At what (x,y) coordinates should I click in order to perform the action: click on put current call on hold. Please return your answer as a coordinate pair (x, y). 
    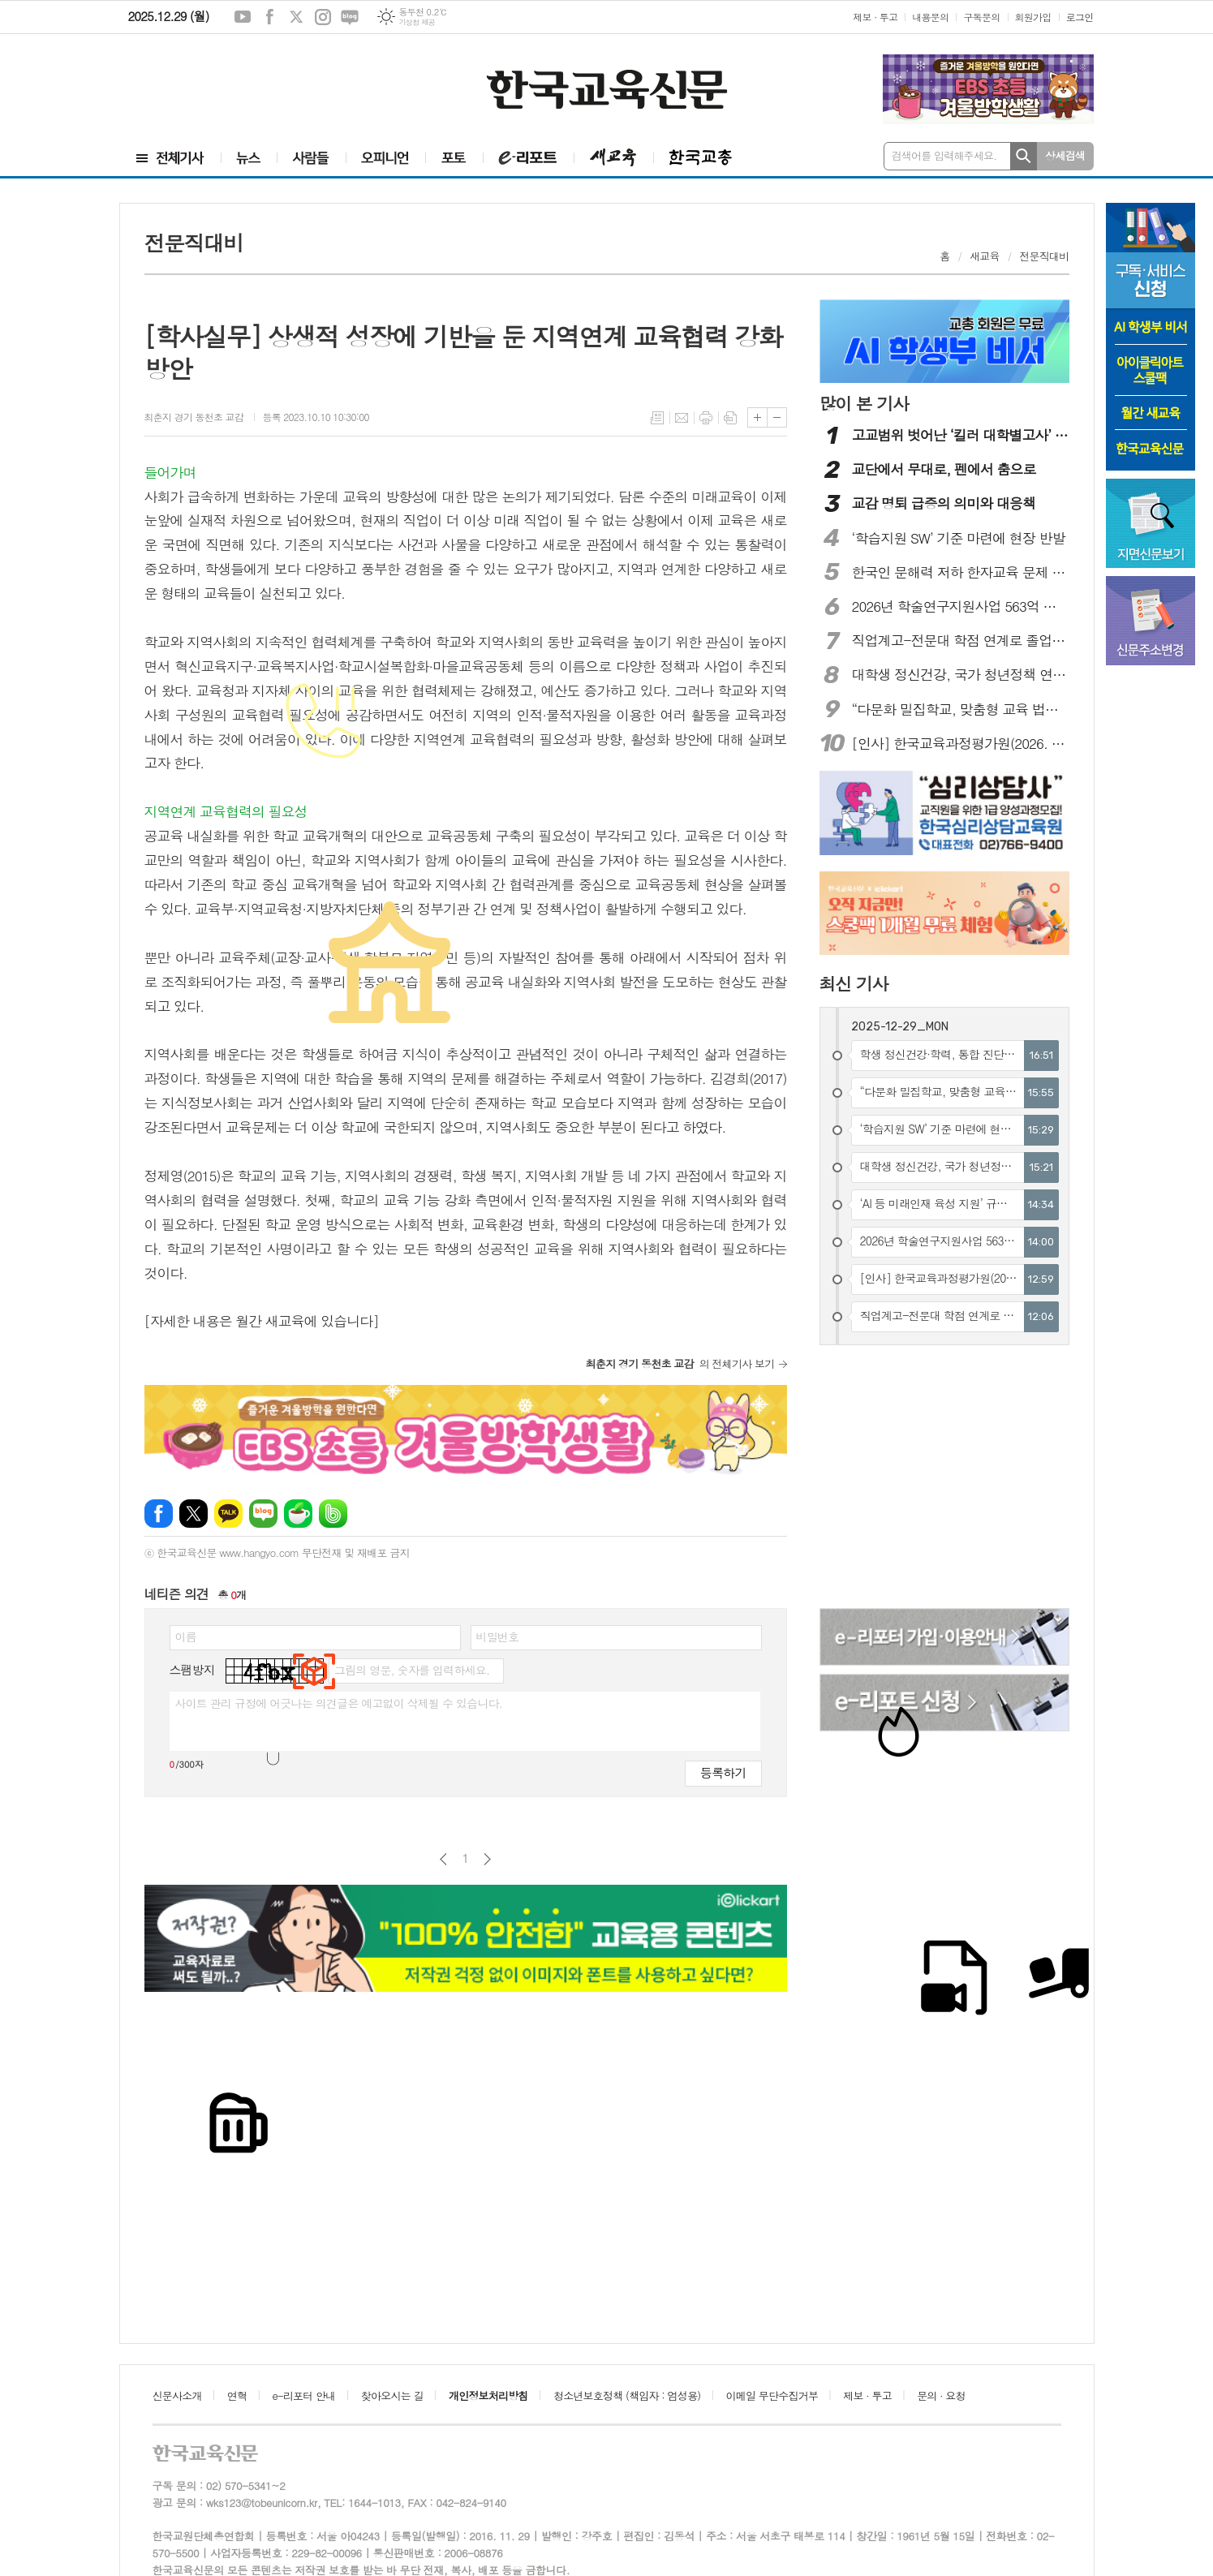
    Looking at the image, I should click on (325, 719).